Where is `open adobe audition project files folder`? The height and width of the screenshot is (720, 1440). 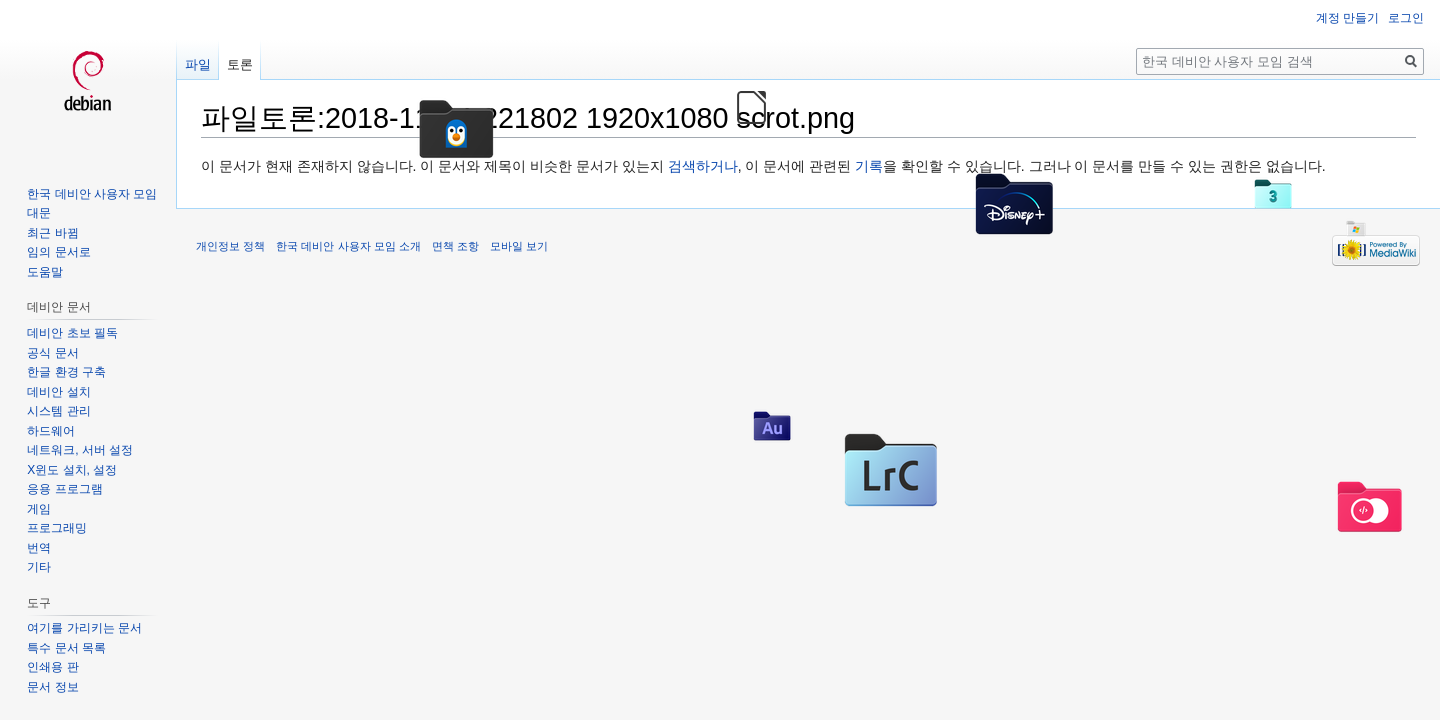
open adobe audition project files folder is located at coordinates (772, 427).